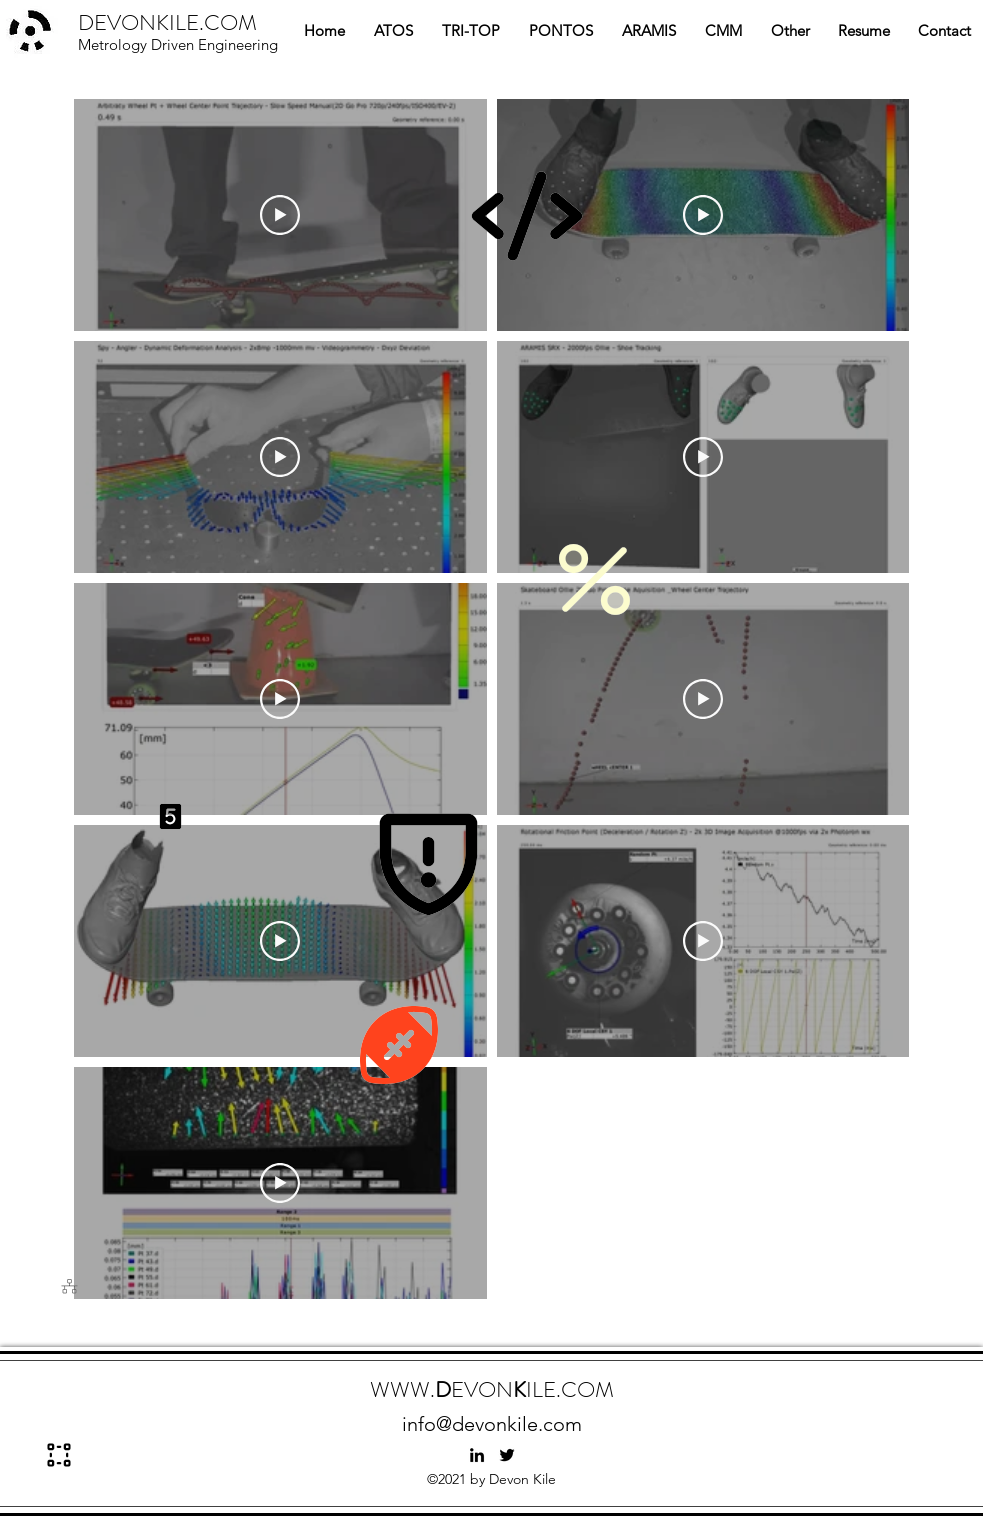 The image size is (983, 1518). I want to click on security warning or alert detected, so click(428, 858).